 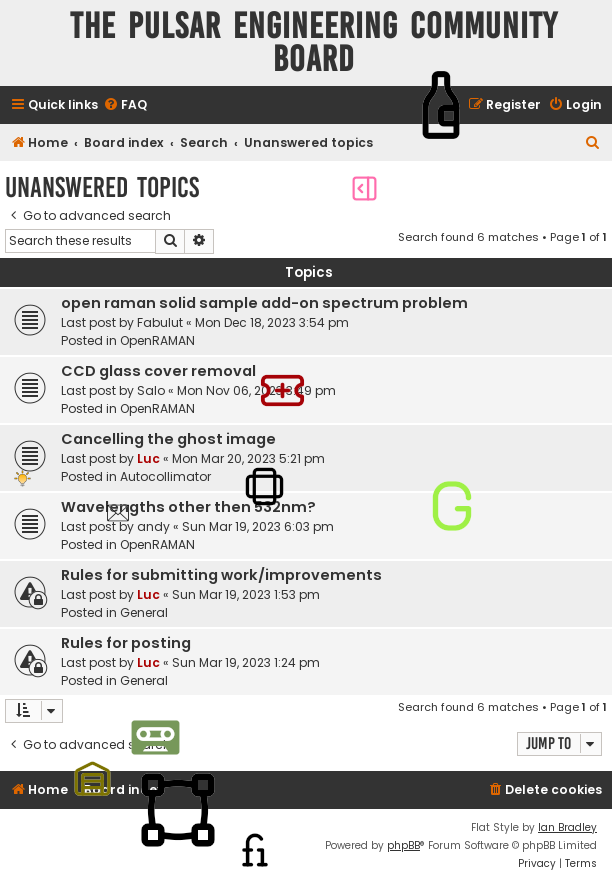 I want to click on apply ligature formatting to selected text, so click(x=255, y=850).